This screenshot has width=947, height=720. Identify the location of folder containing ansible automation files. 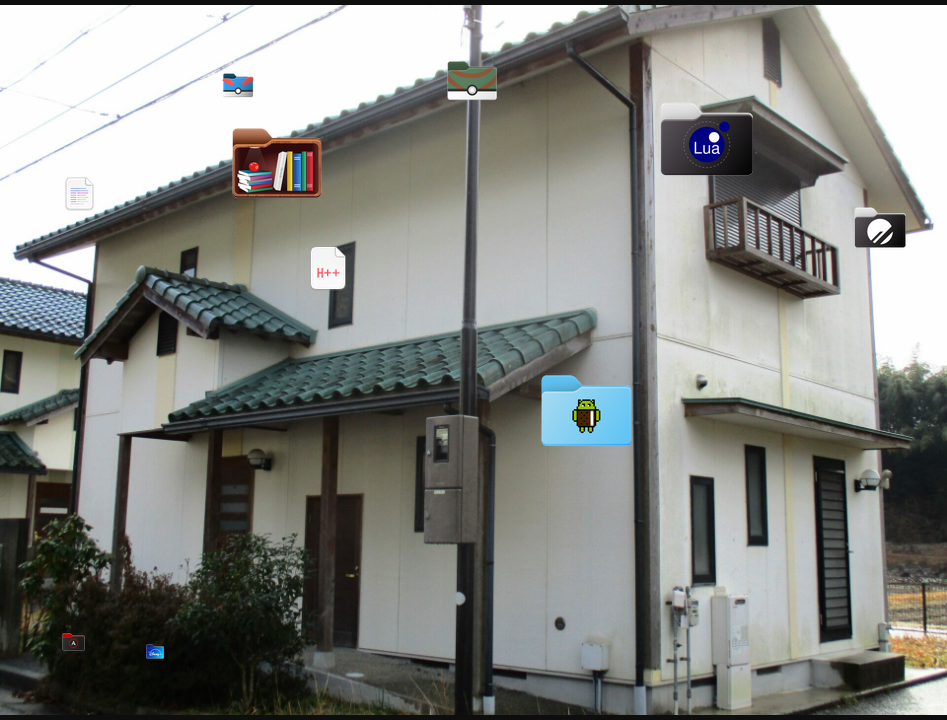
(73, 642).